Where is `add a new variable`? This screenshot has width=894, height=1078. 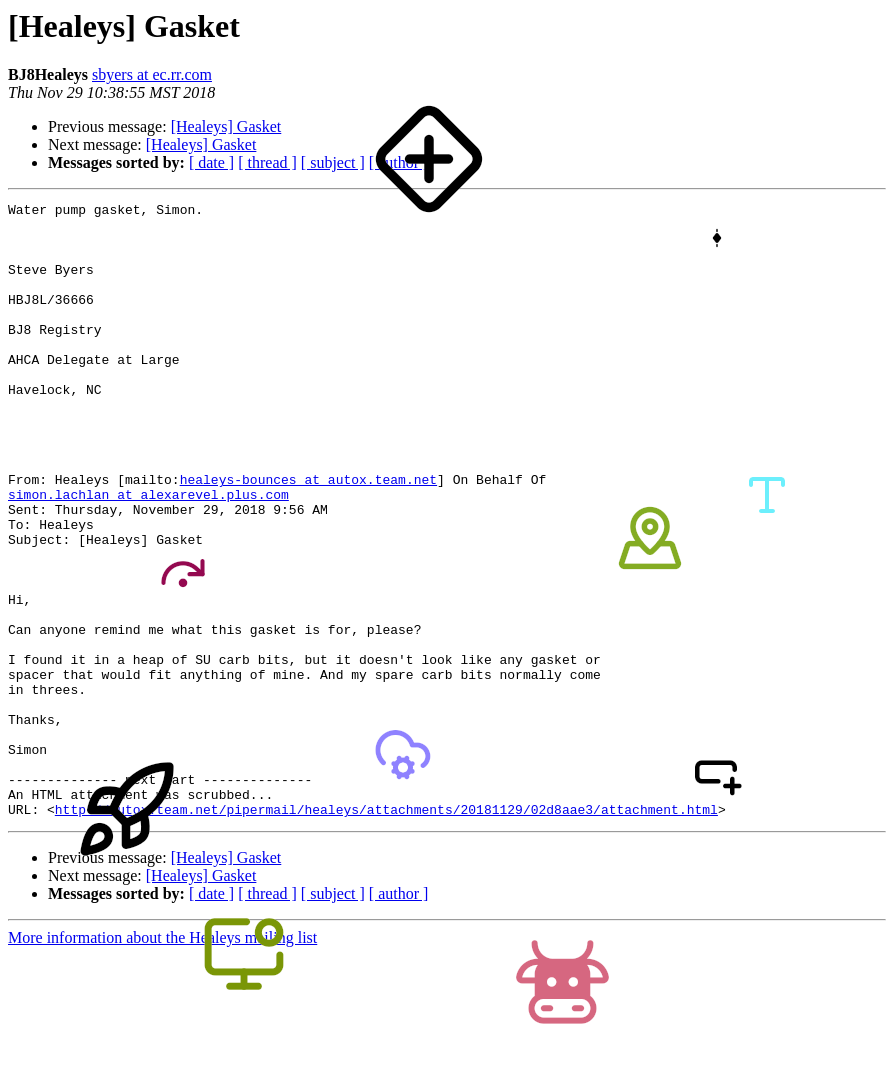 add a new variable is located at coordinates (716, 772).